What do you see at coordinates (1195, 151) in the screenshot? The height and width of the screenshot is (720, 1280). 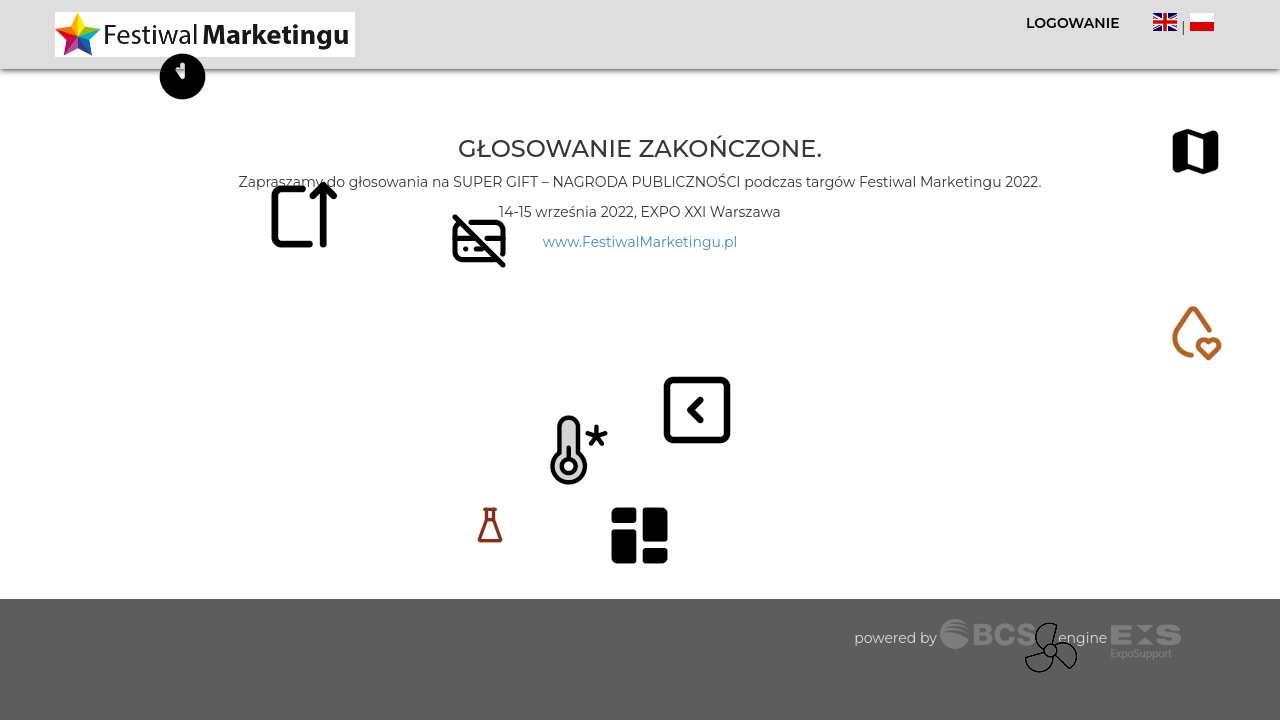 I see `open map view` at bounding box center [1195, 151].